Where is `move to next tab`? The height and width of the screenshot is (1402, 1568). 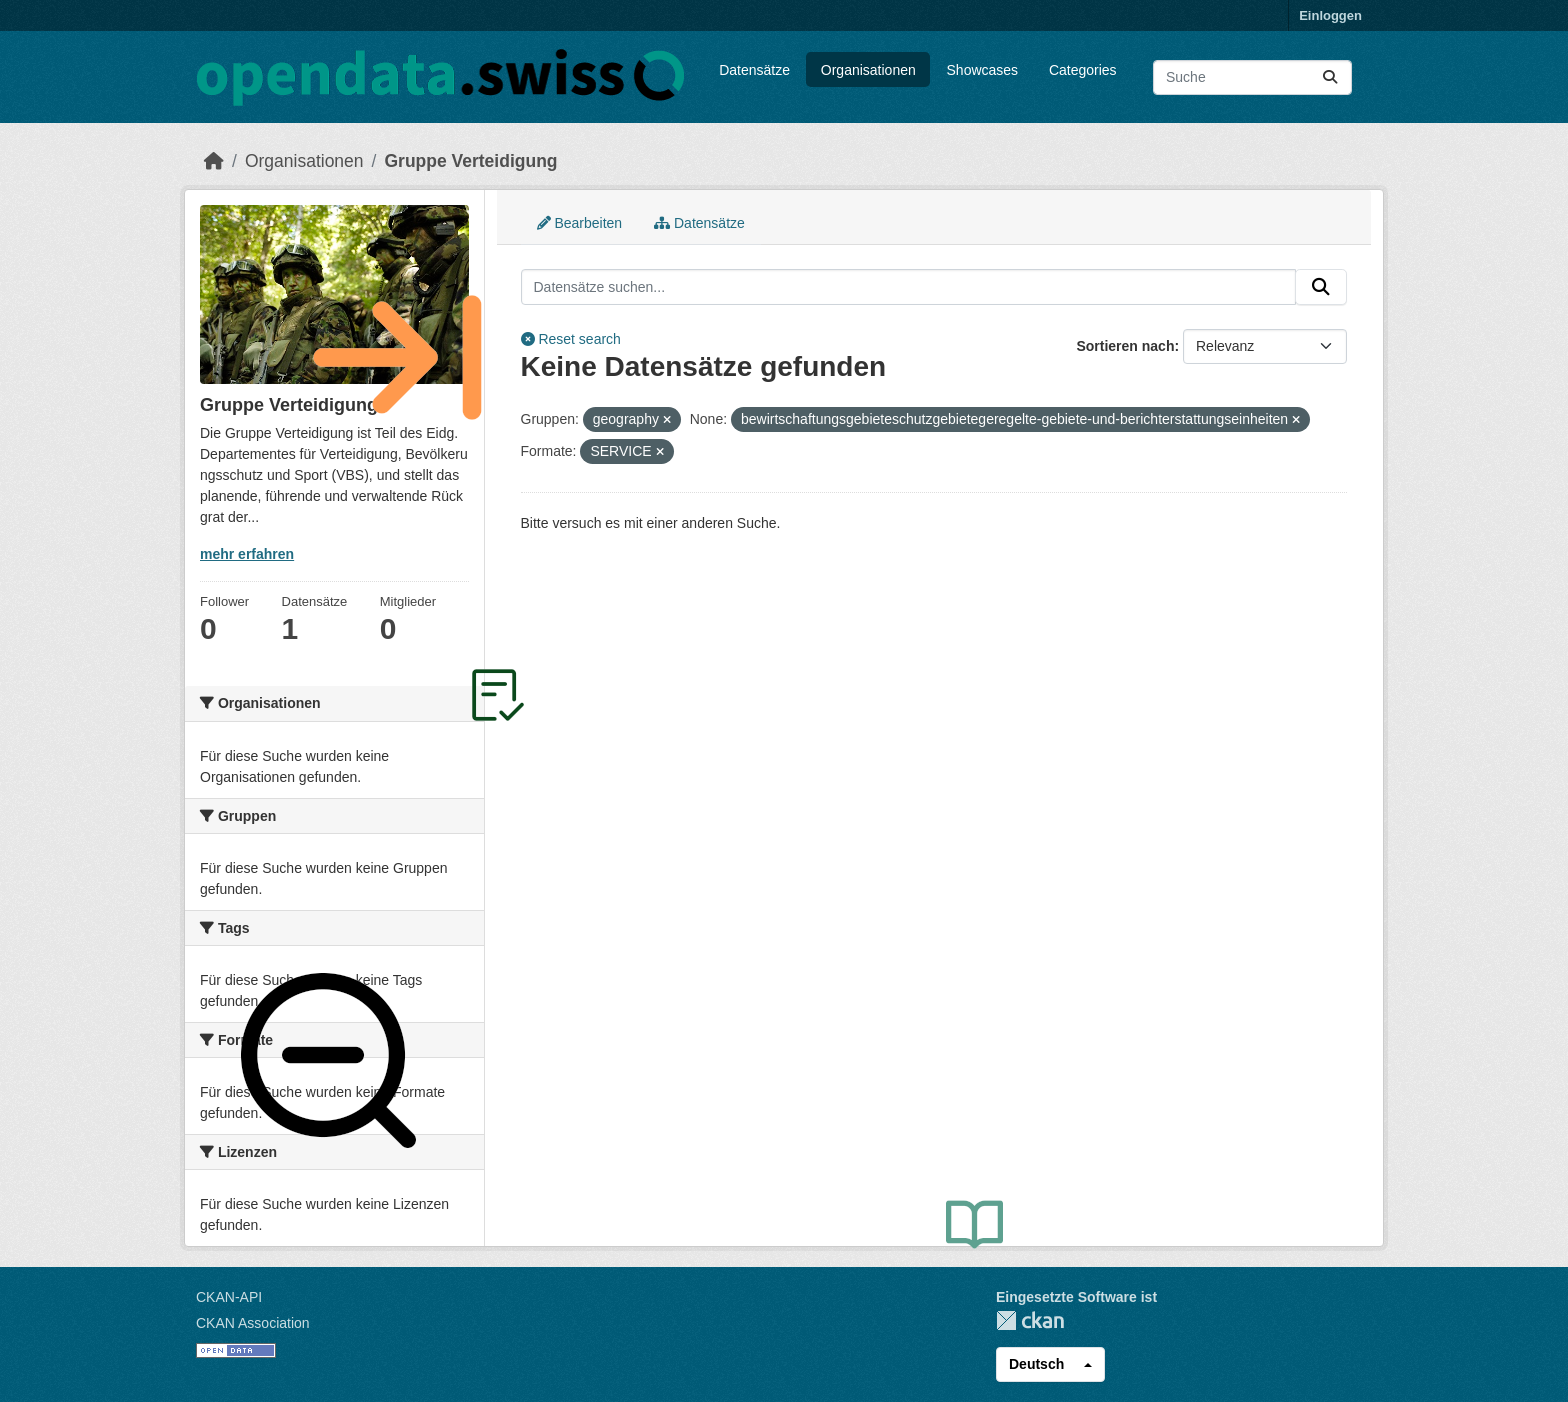 move to next tab is located at coordinates (400, 357).